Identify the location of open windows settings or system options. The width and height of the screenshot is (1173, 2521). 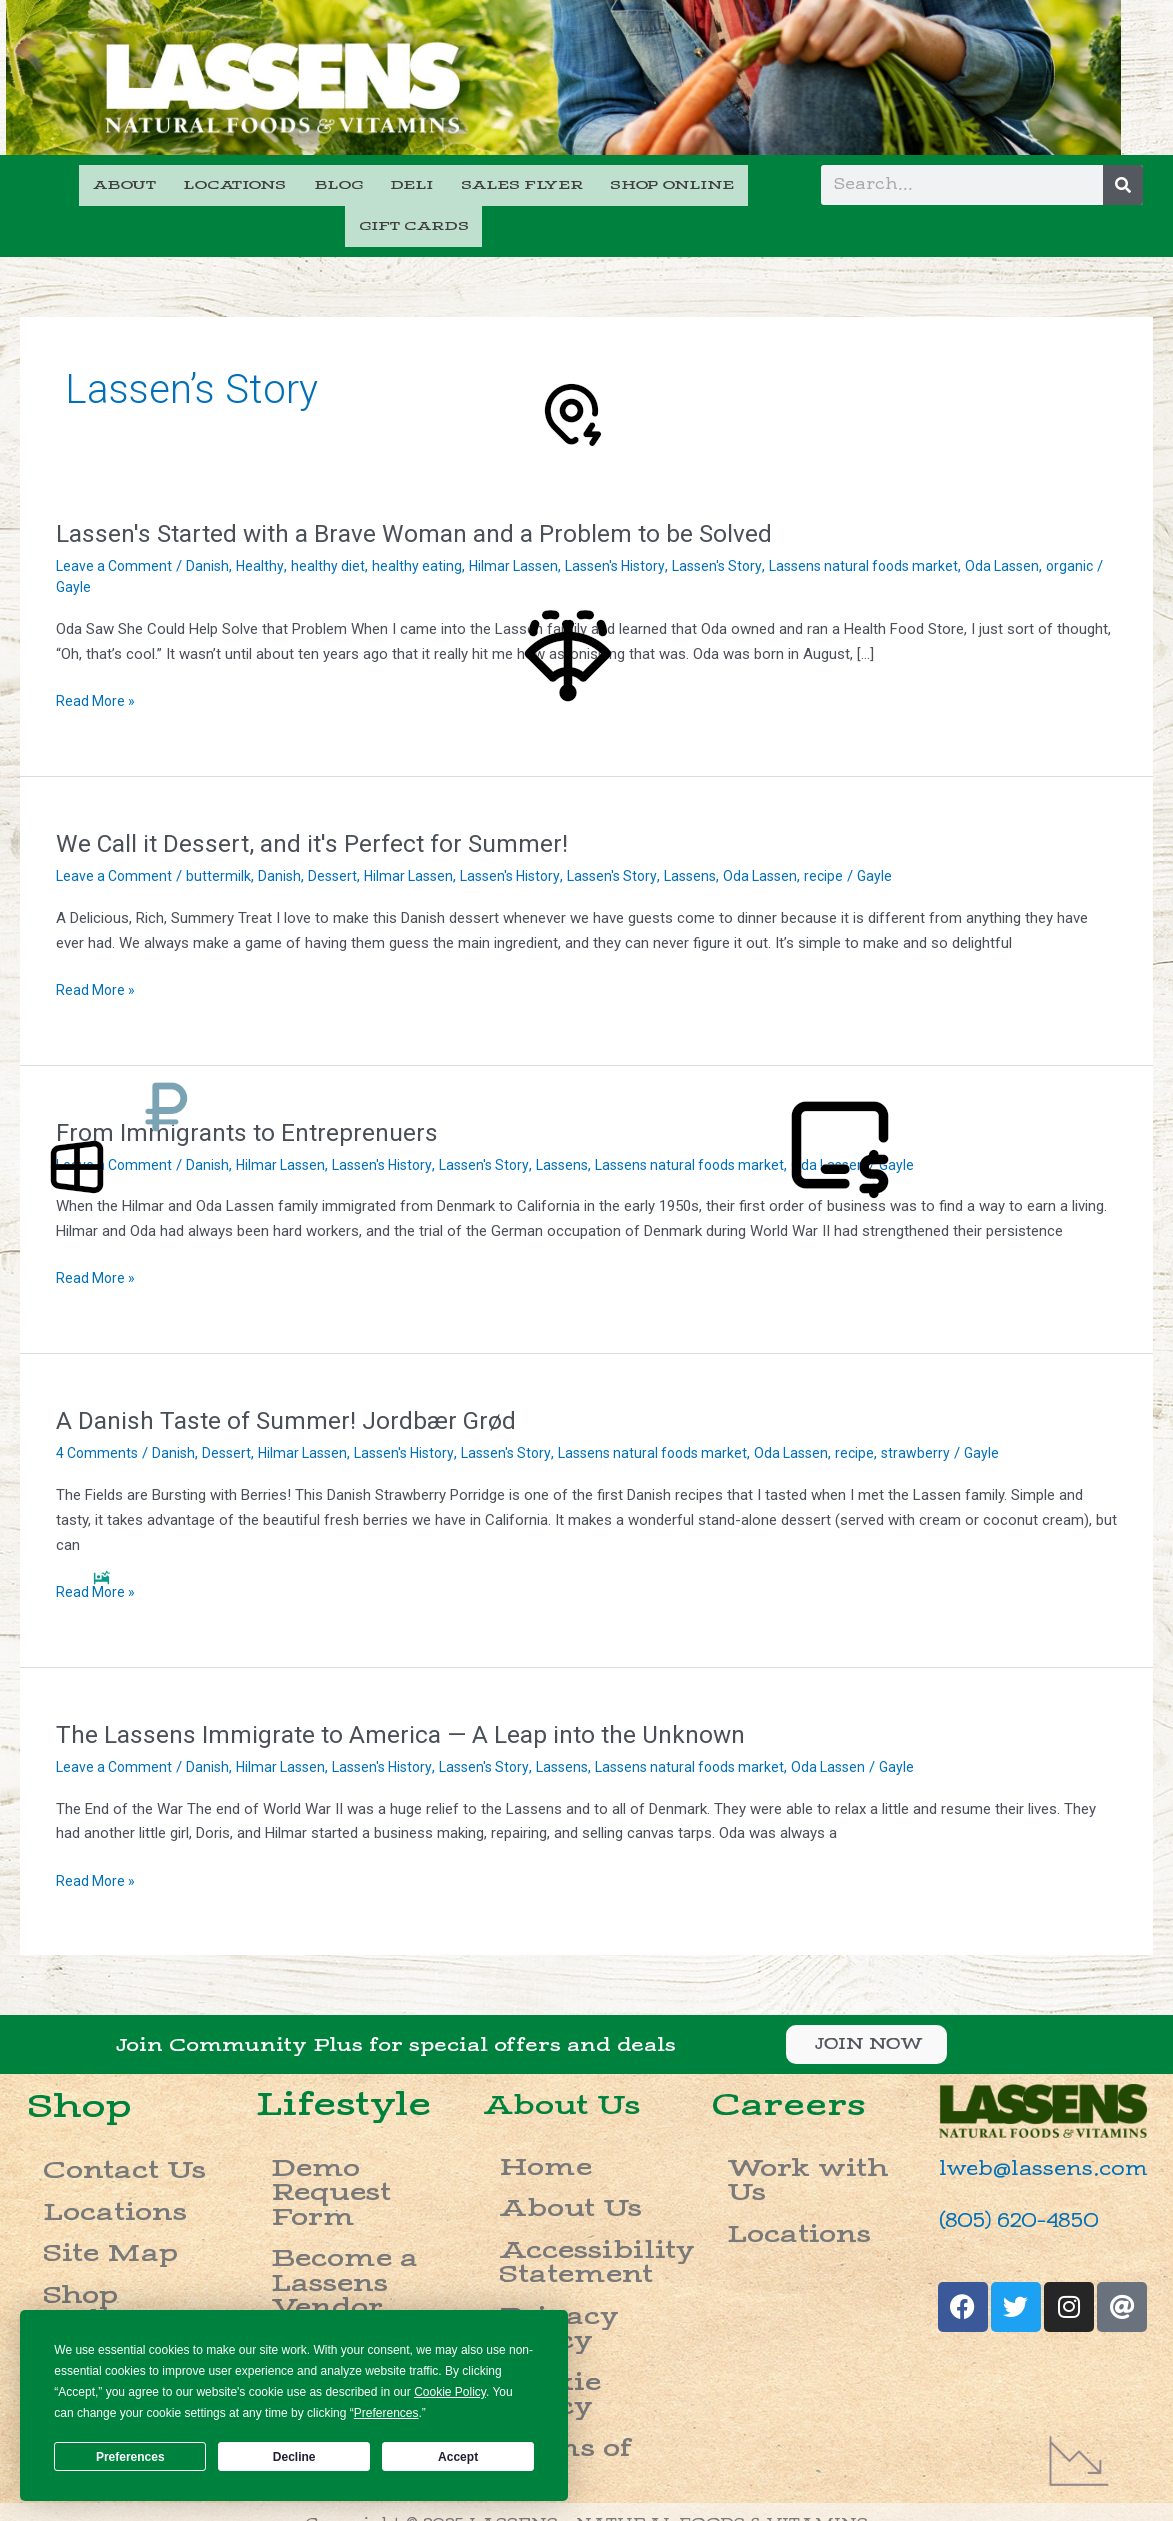
(77, 1167).